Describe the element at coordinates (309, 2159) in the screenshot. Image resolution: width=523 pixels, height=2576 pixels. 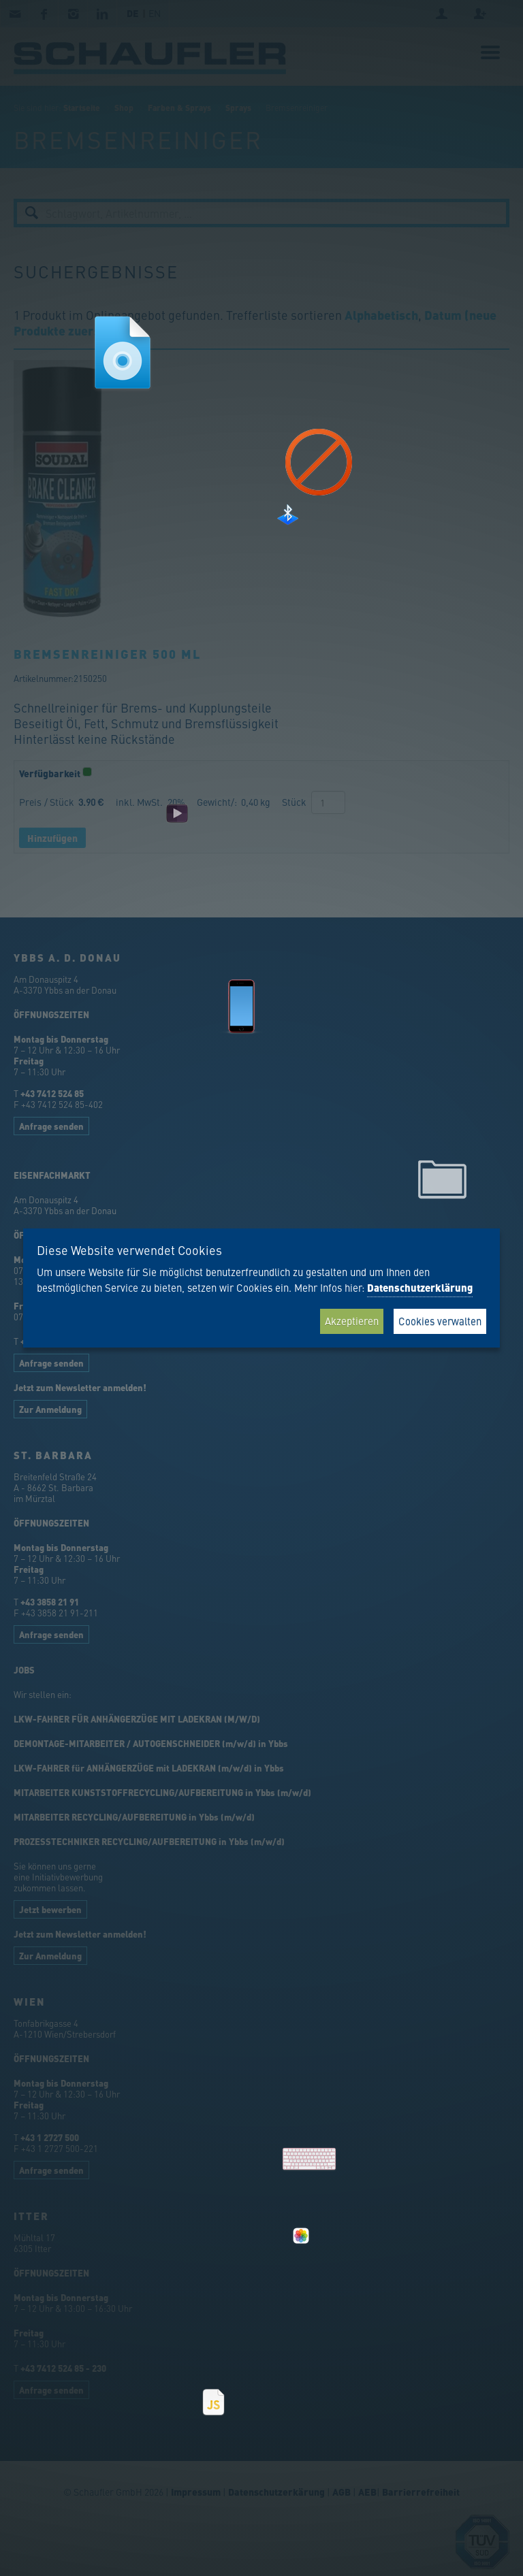
I see `connect a bluetooth keyboard` at that location.